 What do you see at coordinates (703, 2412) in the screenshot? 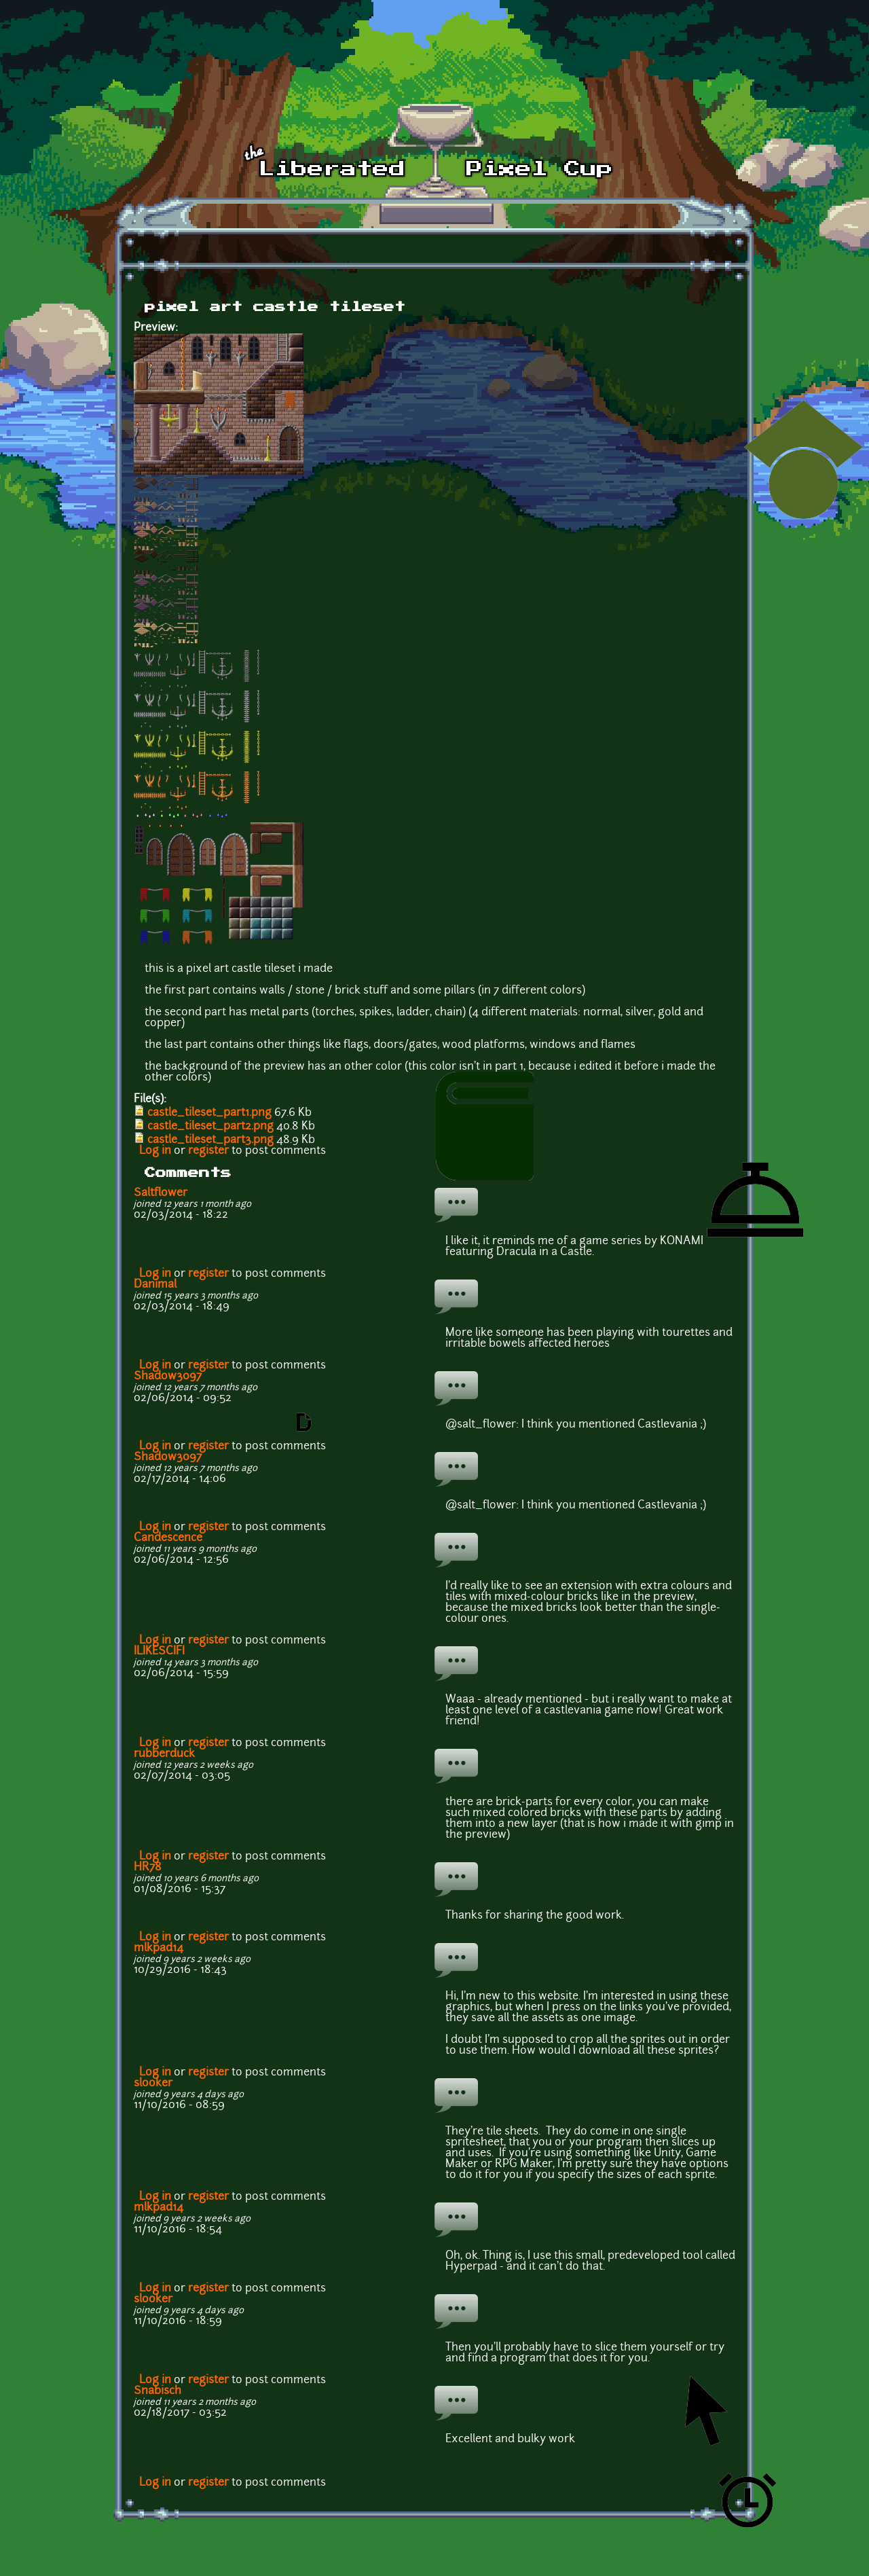
I see `cursor app logo` at bounding box center [703, 2412].